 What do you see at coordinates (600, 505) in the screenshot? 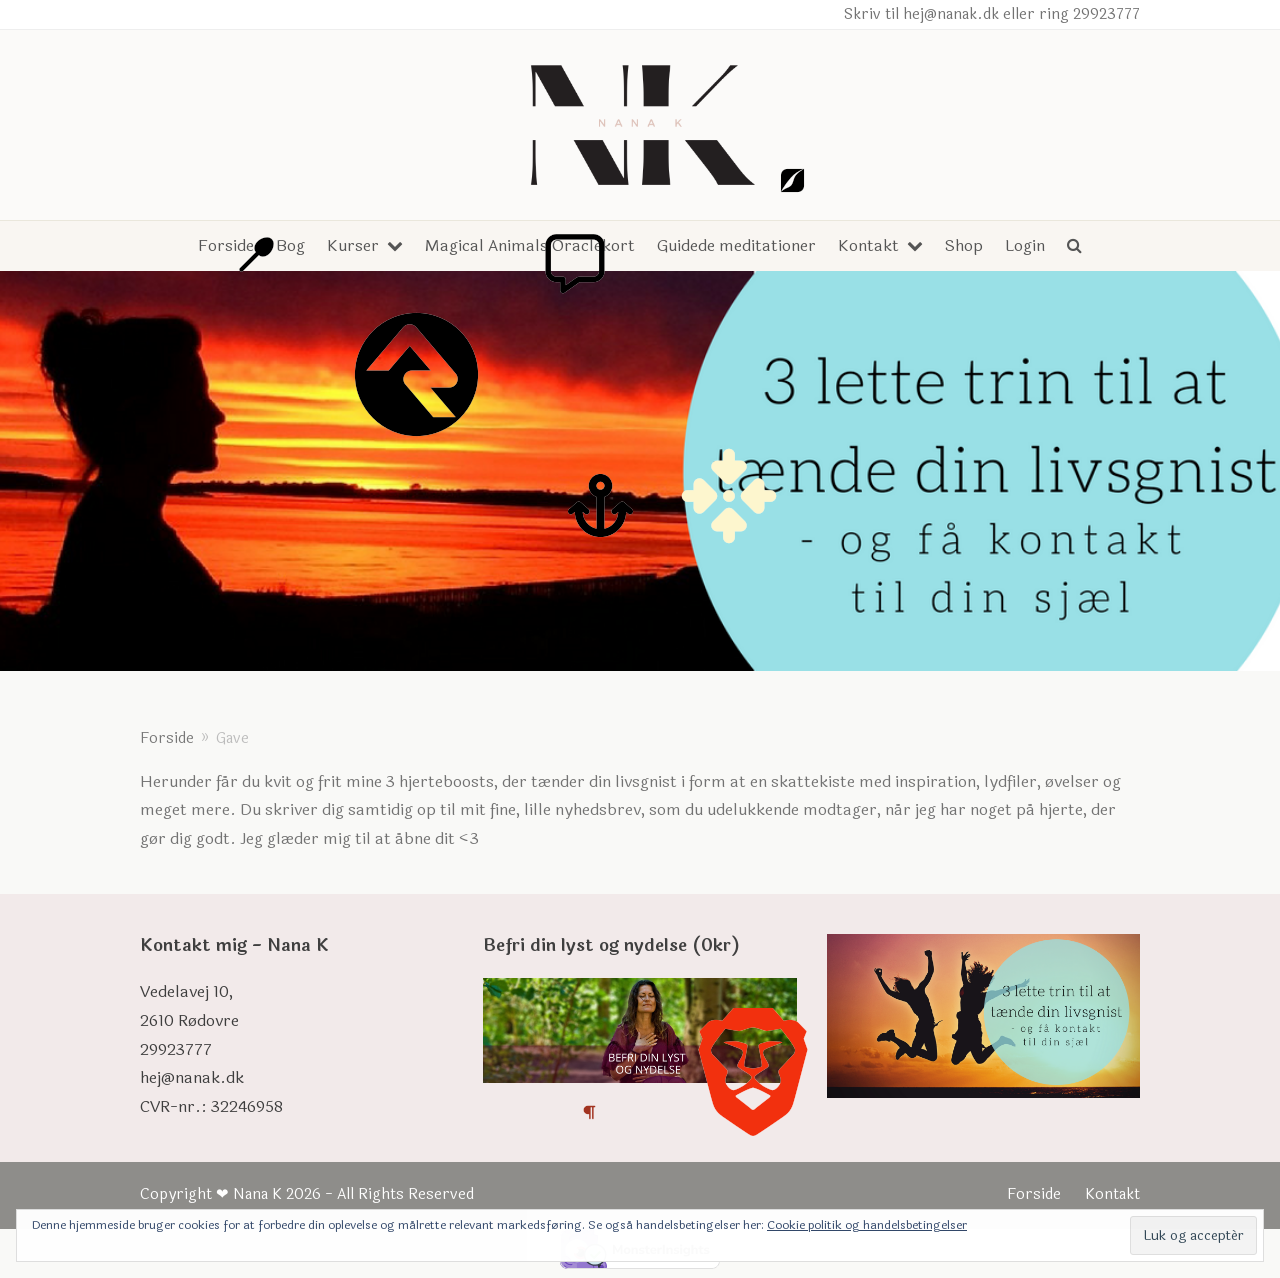
I see `create an anchor link or bookmark point` at bounding box center [600, 505].